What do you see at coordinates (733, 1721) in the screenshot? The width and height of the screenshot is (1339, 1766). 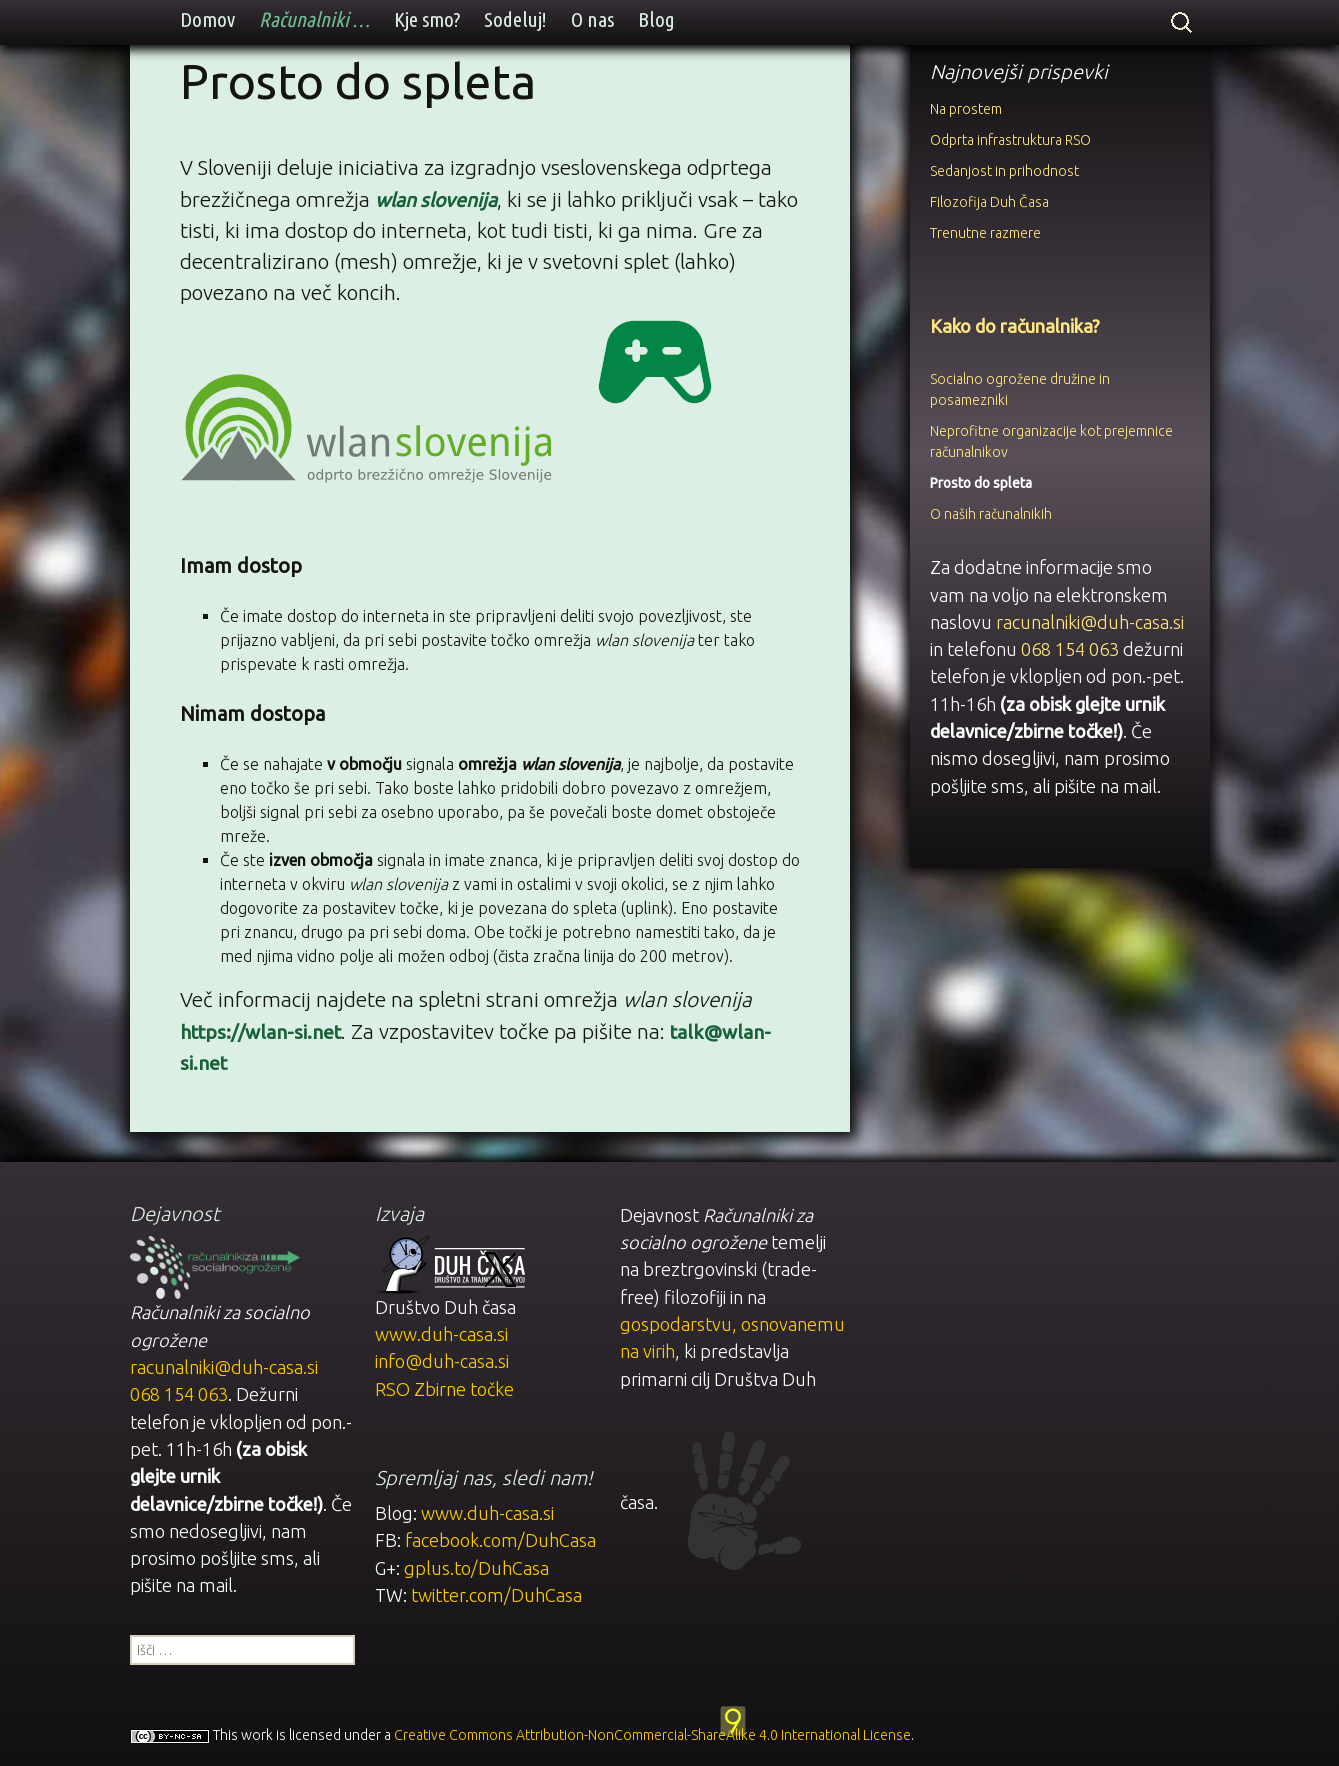 I see `indicates the number nine in a sequence or list` at bounding box center [733, 1721].